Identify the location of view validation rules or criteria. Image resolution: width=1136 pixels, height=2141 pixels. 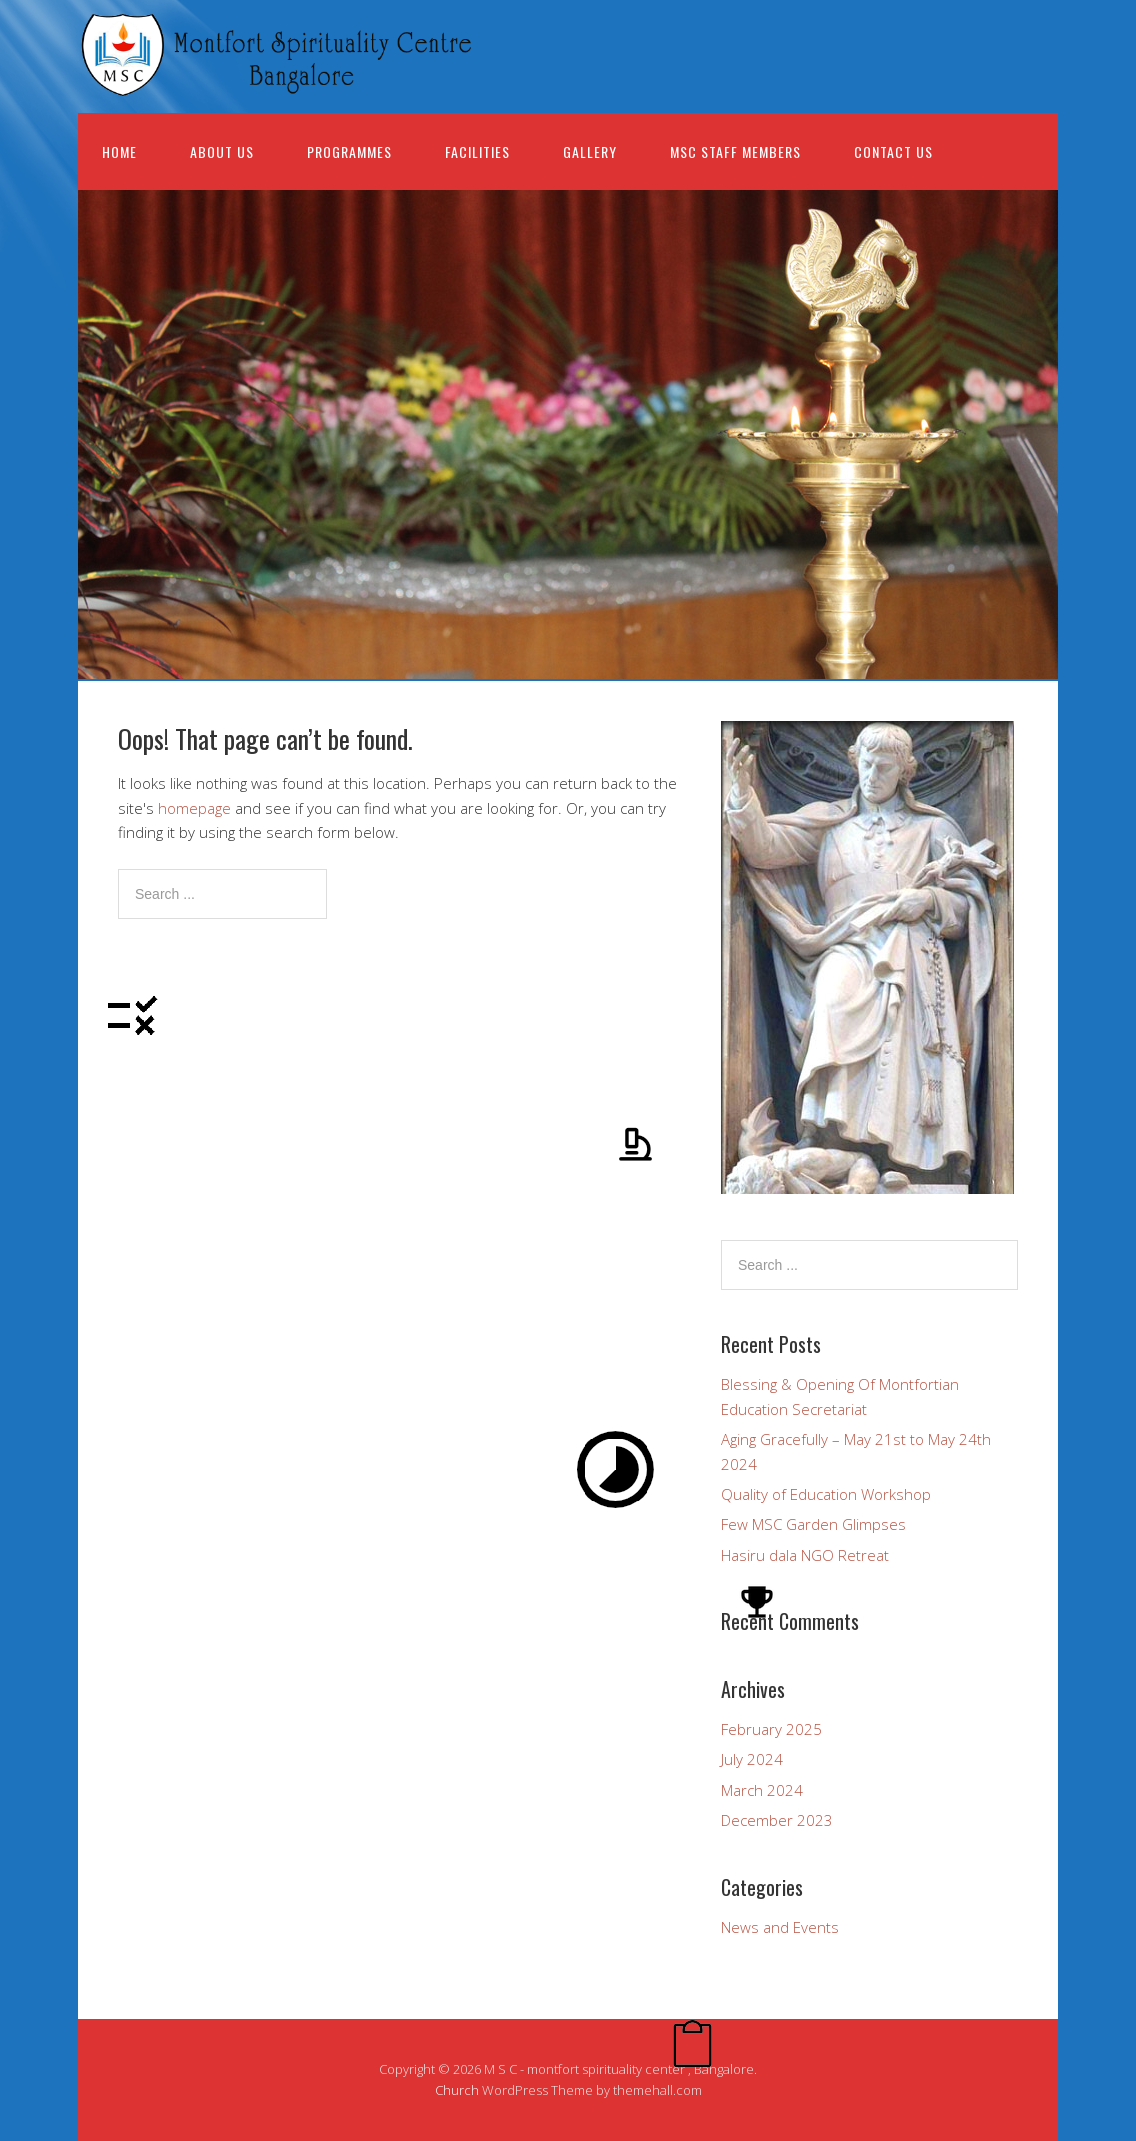
(132, 1015).